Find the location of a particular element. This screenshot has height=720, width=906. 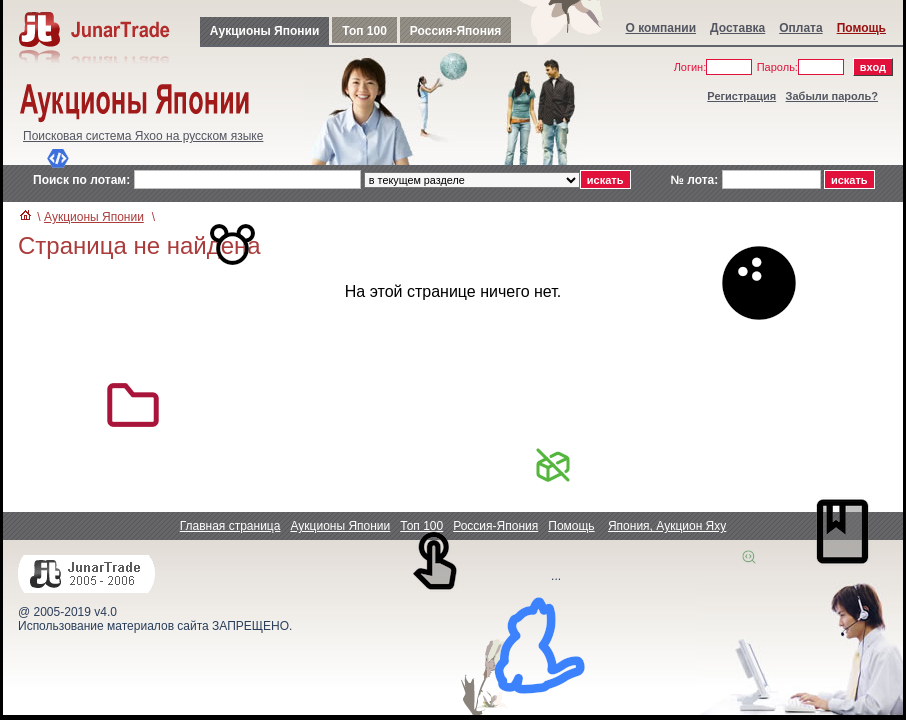

link to yarn package manager is located at coordinates (538, 645).